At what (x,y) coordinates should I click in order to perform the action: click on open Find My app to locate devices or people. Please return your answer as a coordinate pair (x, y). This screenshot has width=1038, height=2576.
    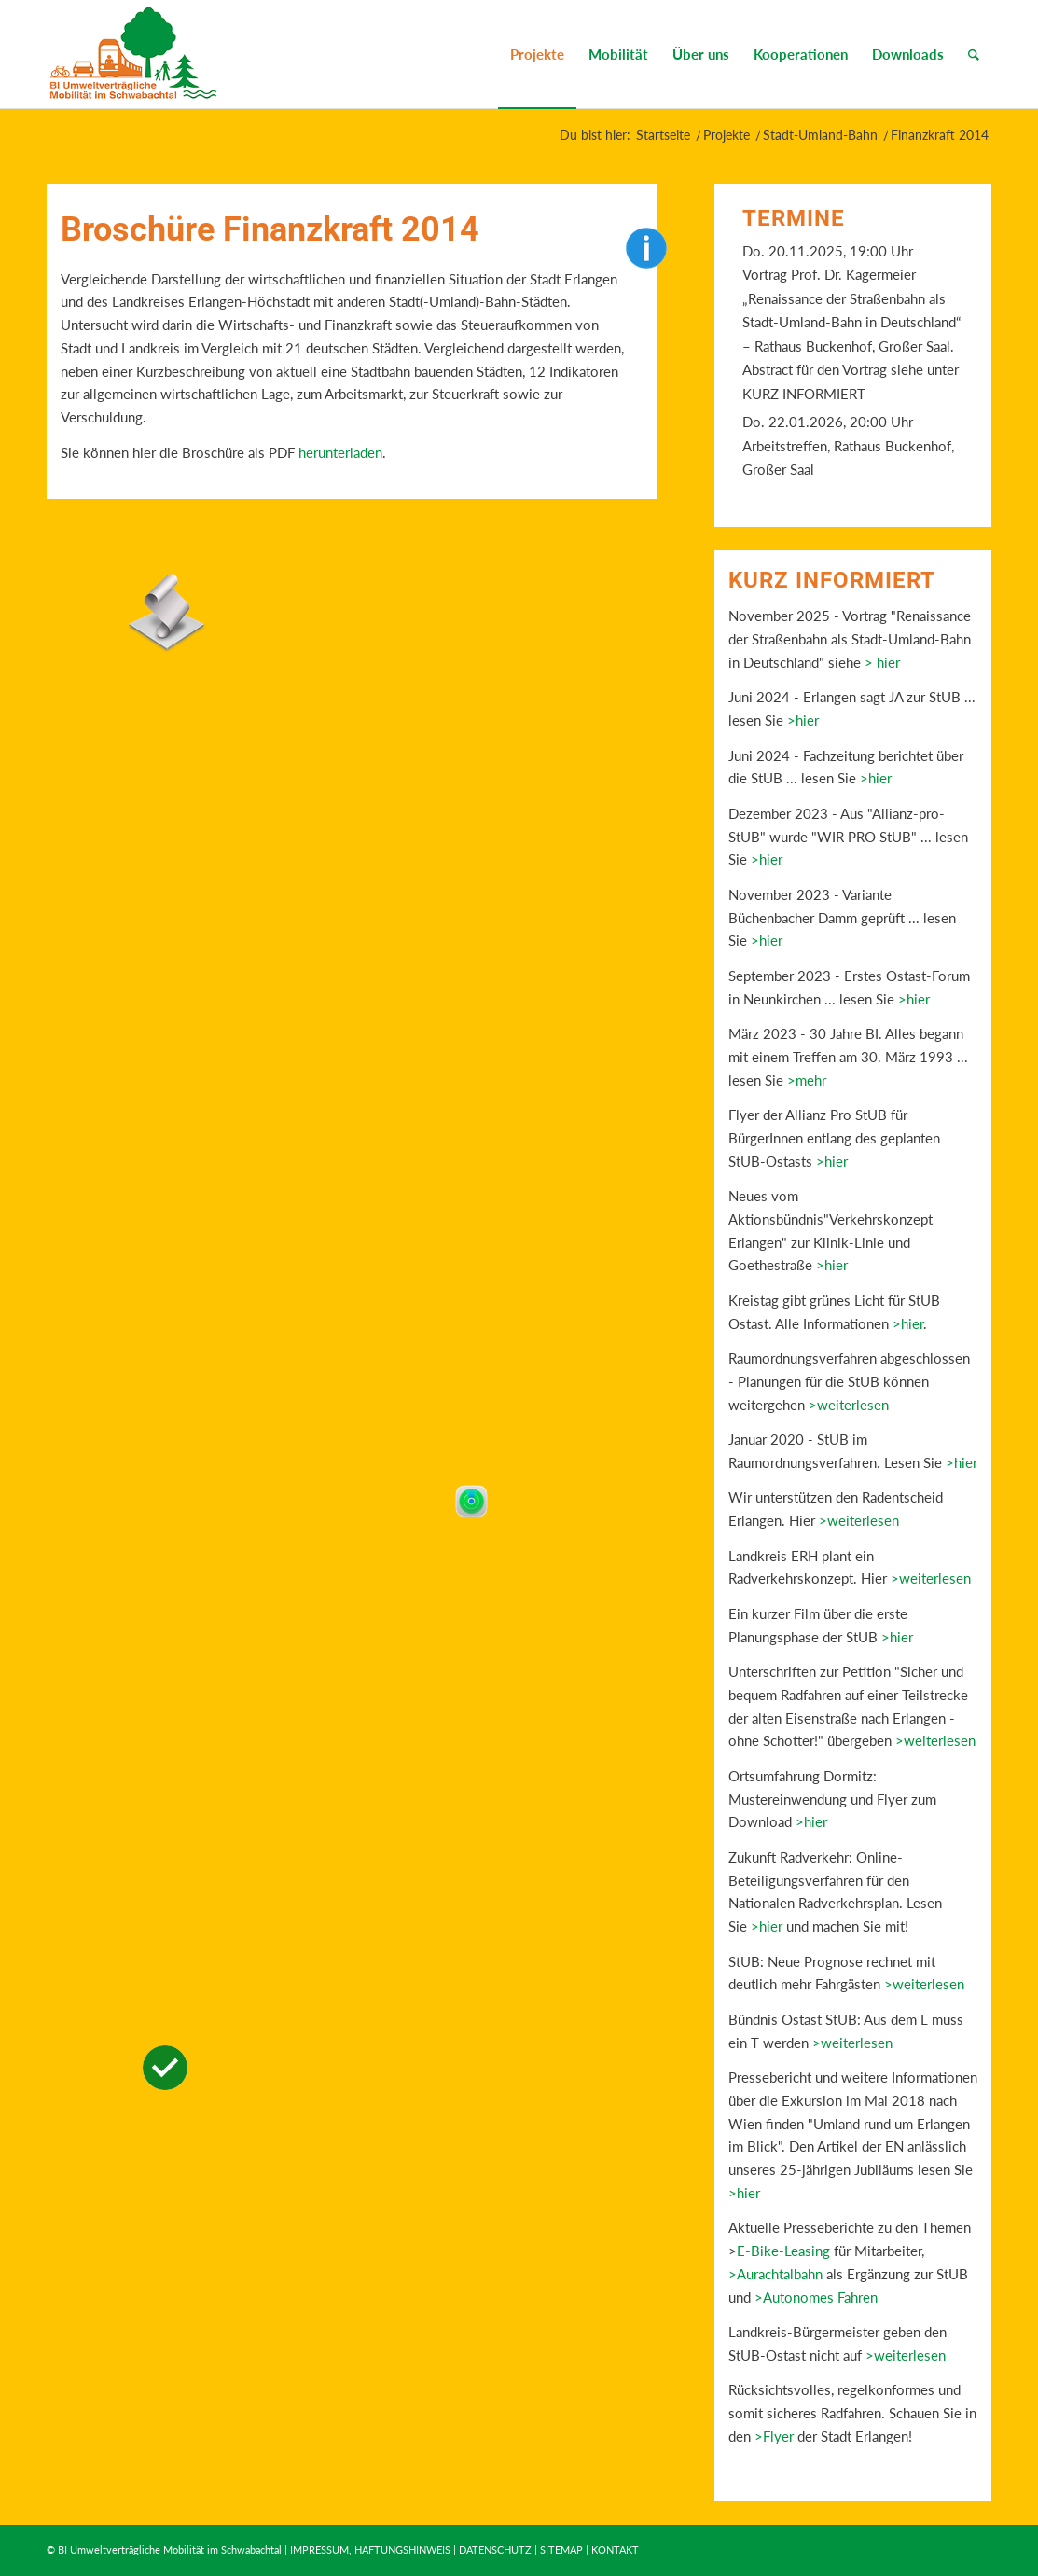
    Looking at the image, I should click on (471, 1501).